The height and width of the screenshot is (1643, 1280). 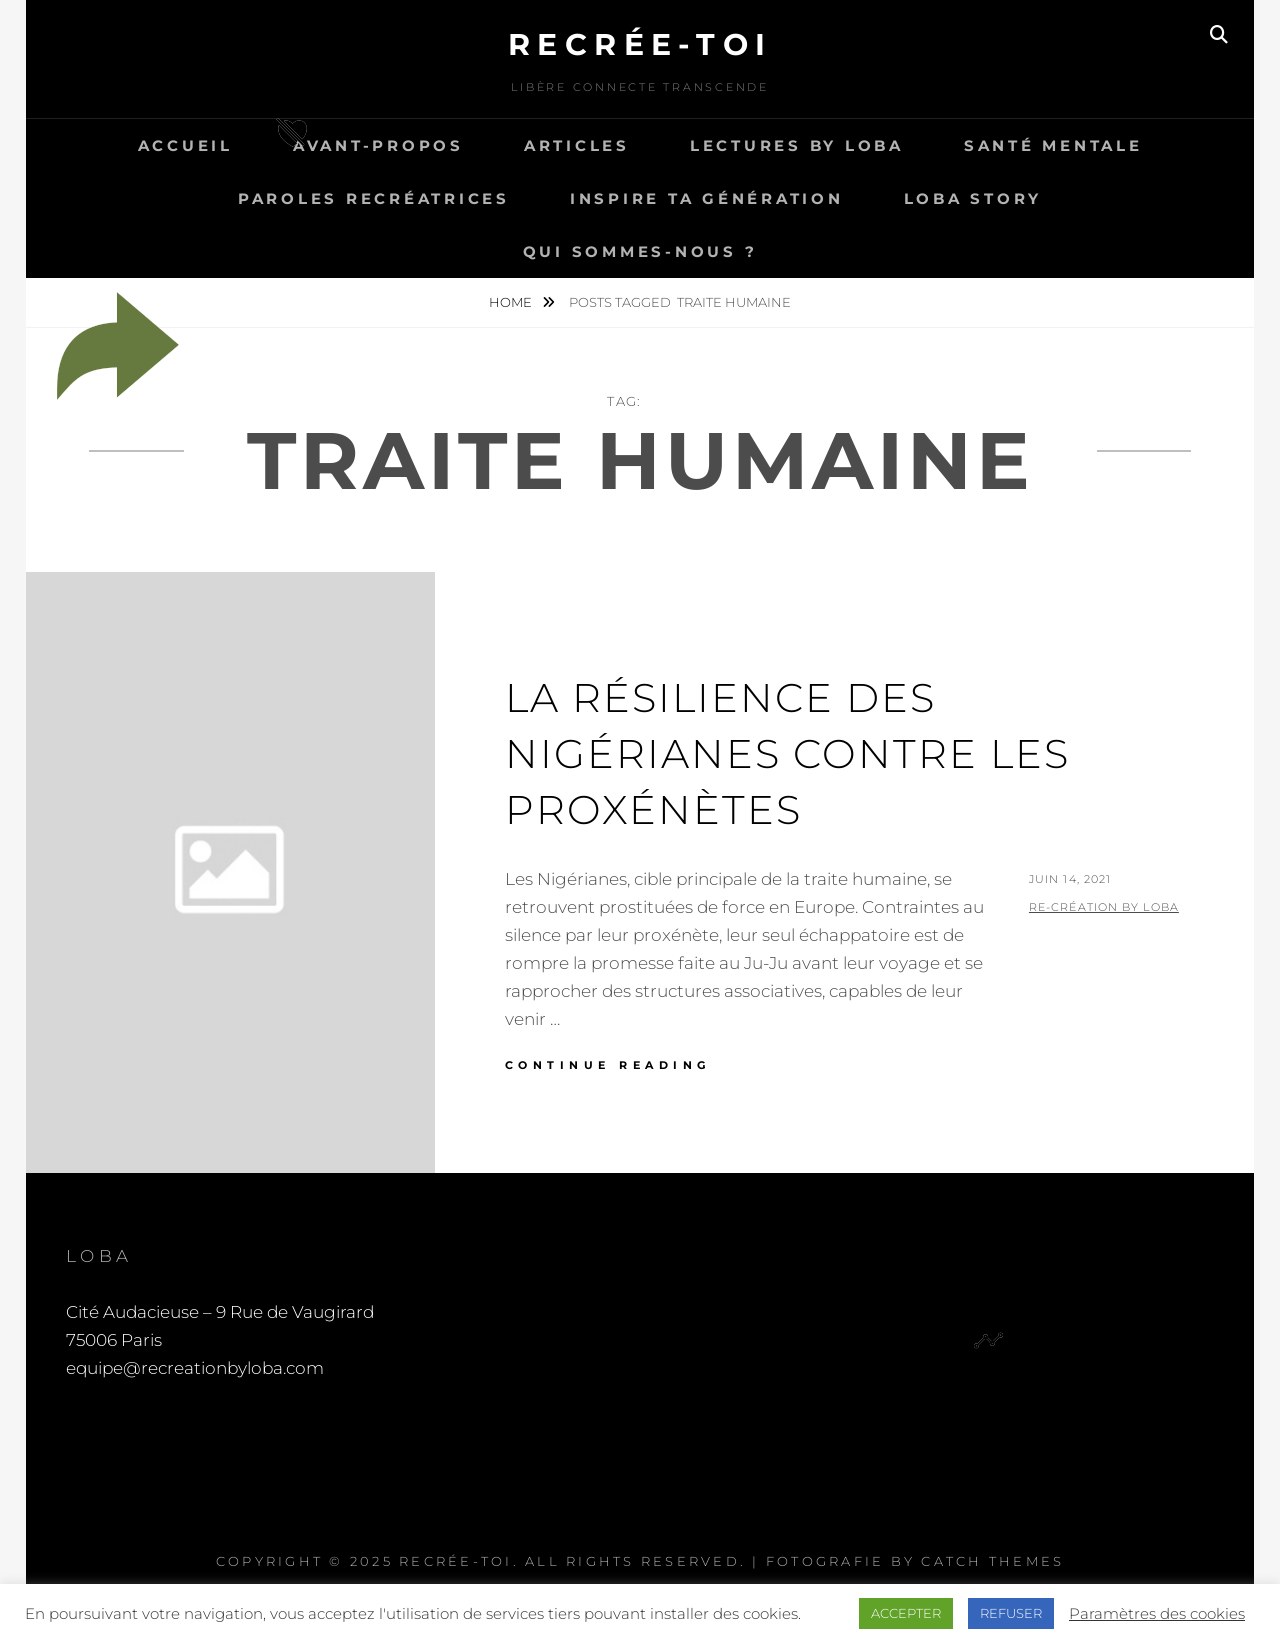 I want to click on view analytics and statistics, so click(x=988, y=1340).